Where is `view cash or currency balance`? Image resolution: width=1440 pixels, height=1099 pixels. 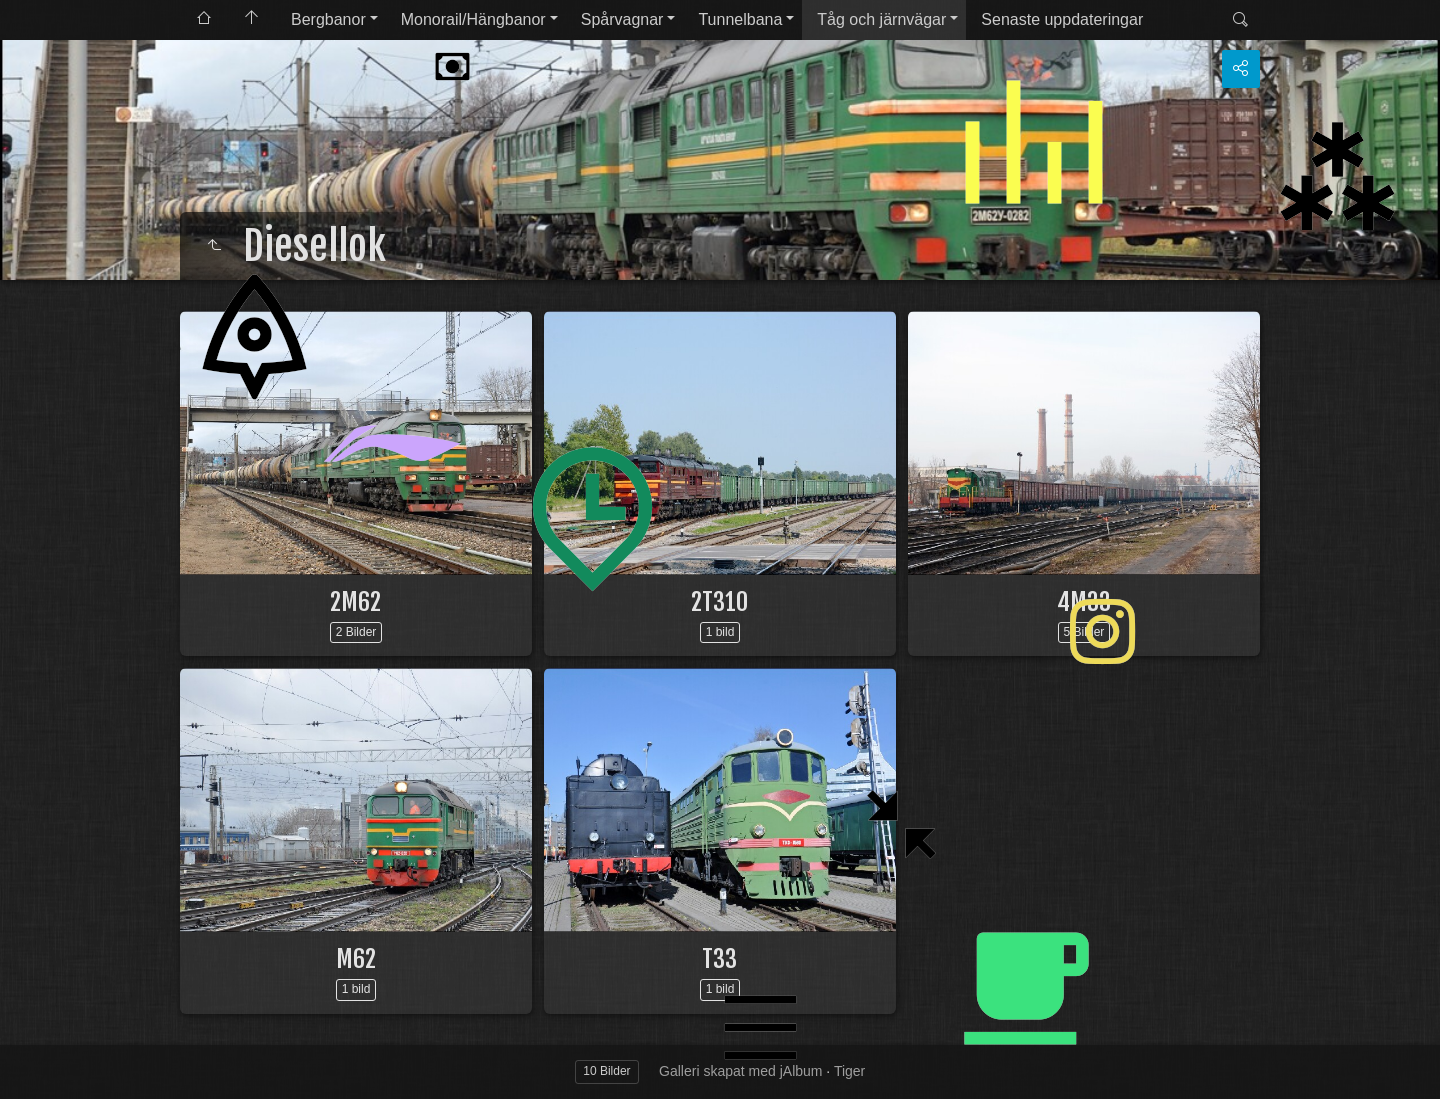 view cash or currency balance is located at coordinates (452, 66).